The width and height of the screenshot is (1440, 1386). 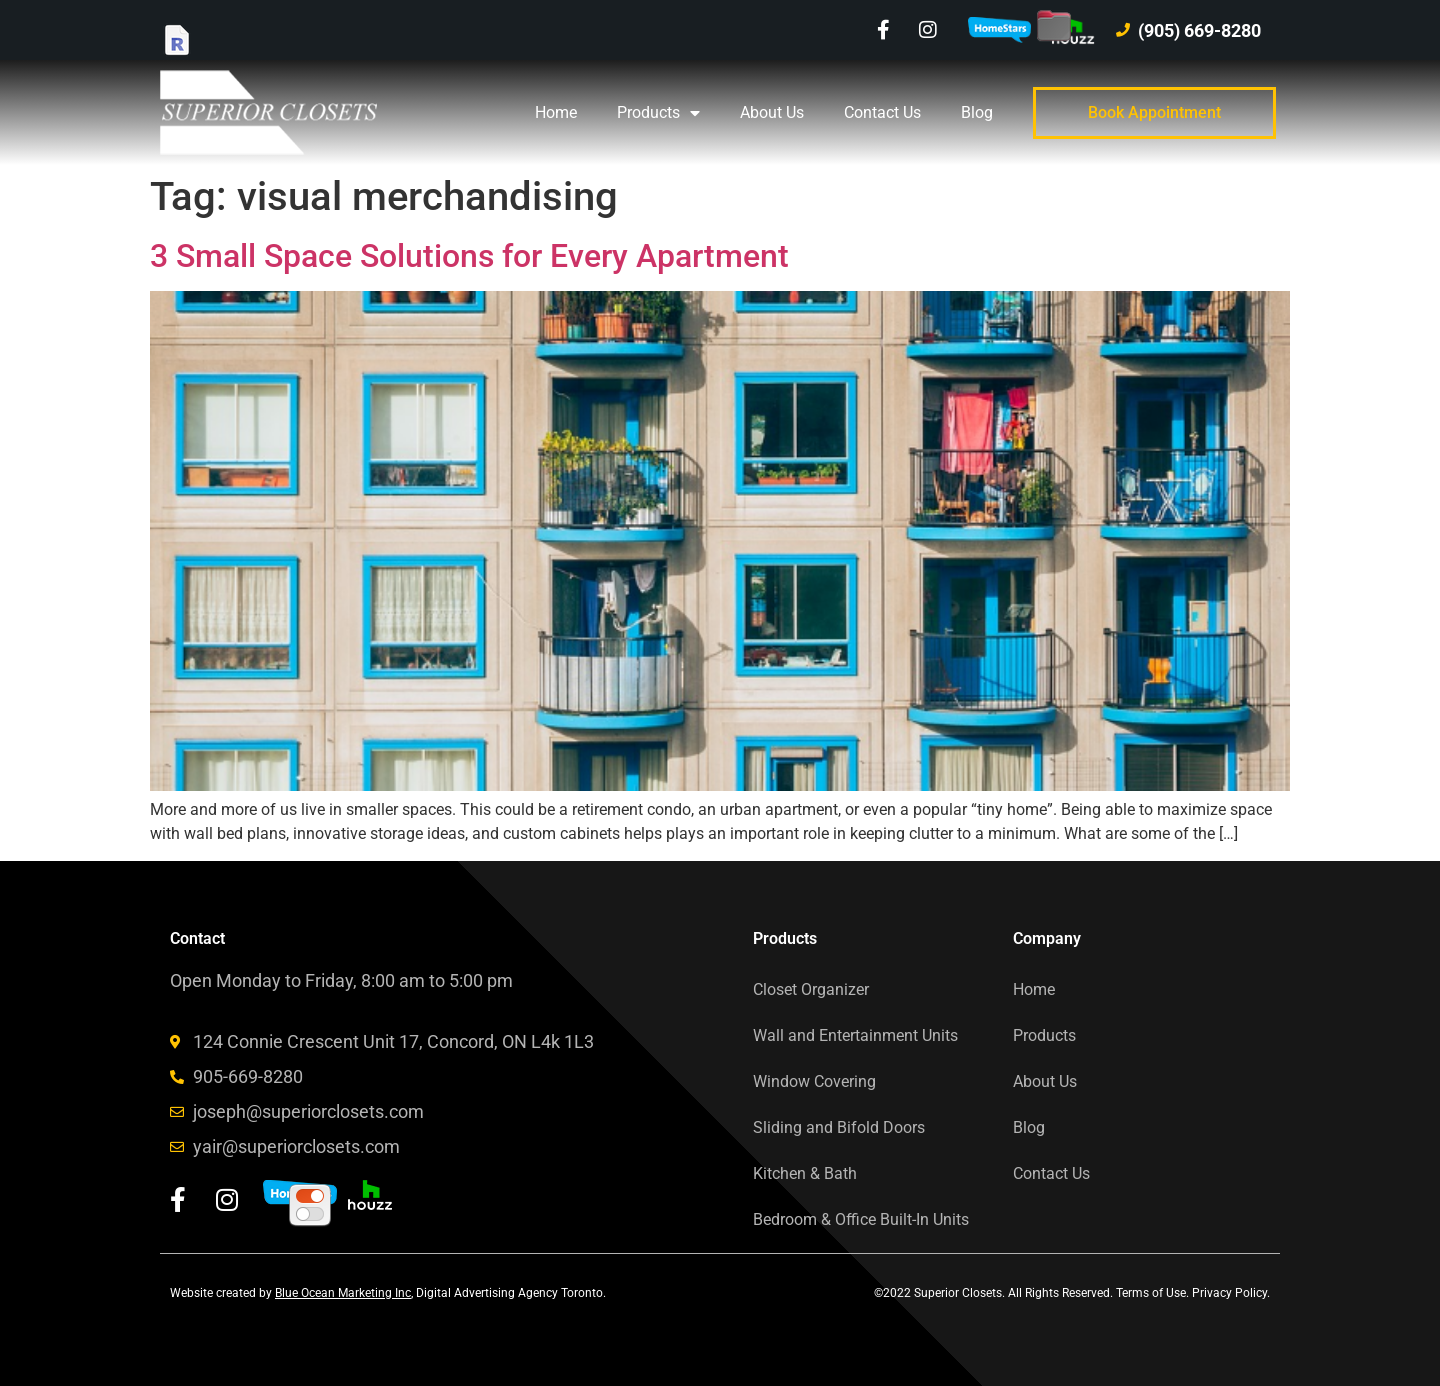 I want to click on an R programming language source file, so click(x=177, y=40).